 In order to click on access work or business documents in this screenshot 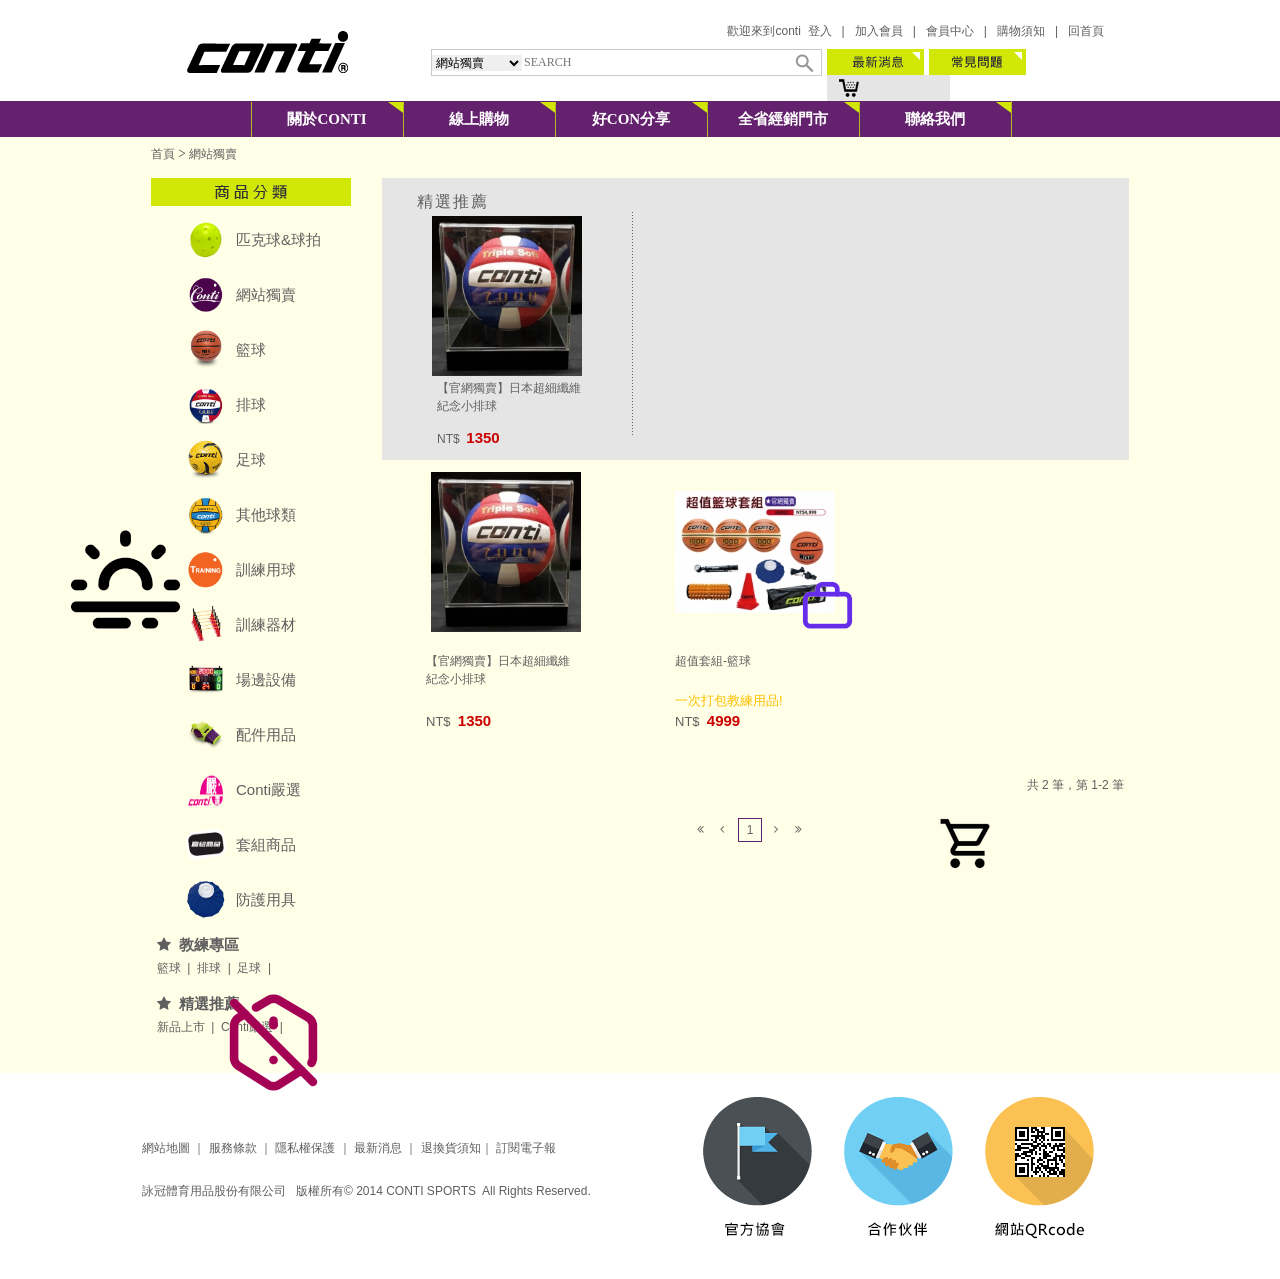, I will do `click(827, 606)`.